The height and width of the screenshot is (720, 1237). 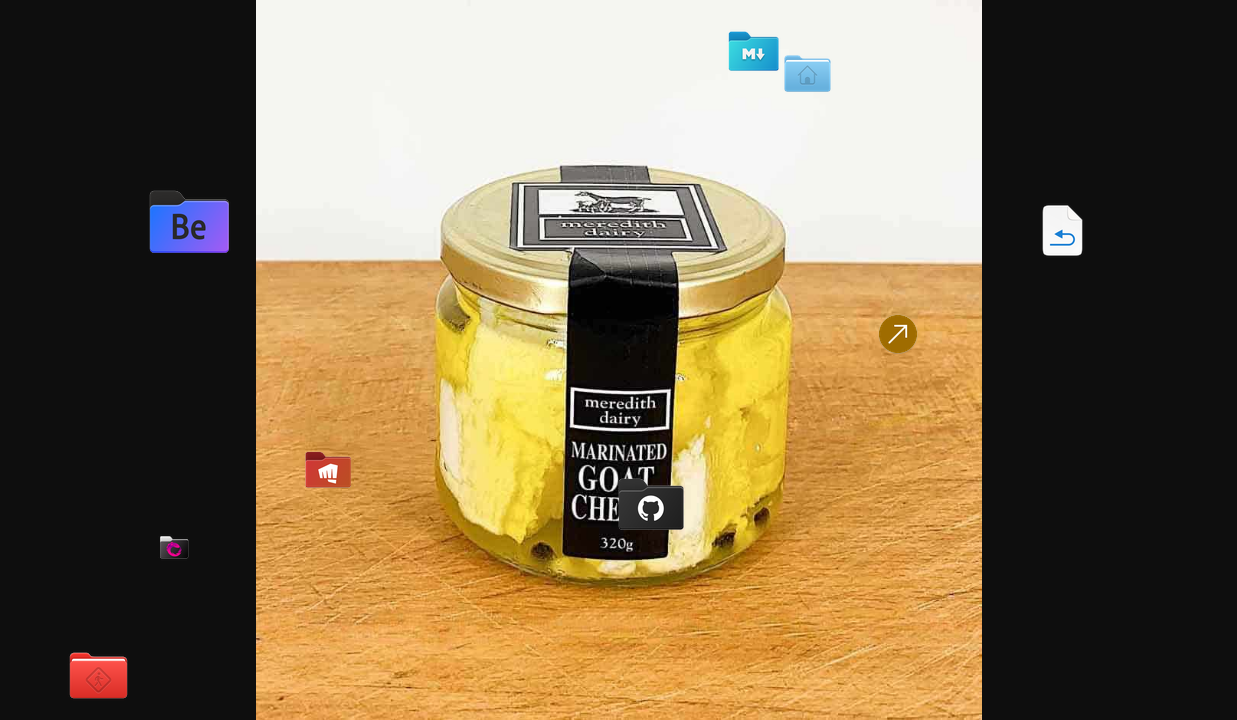 What do you see at coordinates (1062, 230) in the screenshot?
I see `revert document to previous version` at bounding box center [1062, 230].